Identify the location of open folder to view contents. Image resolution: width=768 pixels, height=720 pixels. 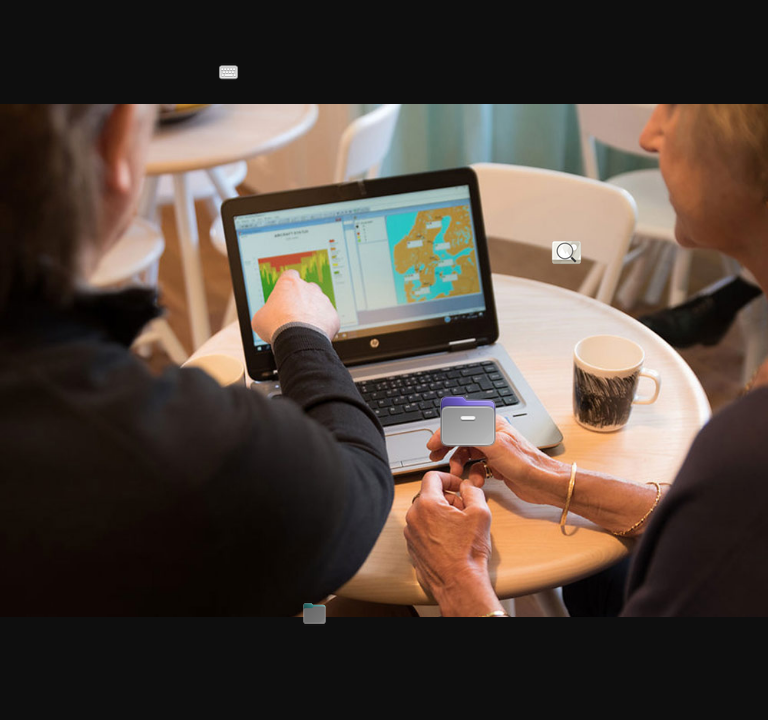
(314, 613).